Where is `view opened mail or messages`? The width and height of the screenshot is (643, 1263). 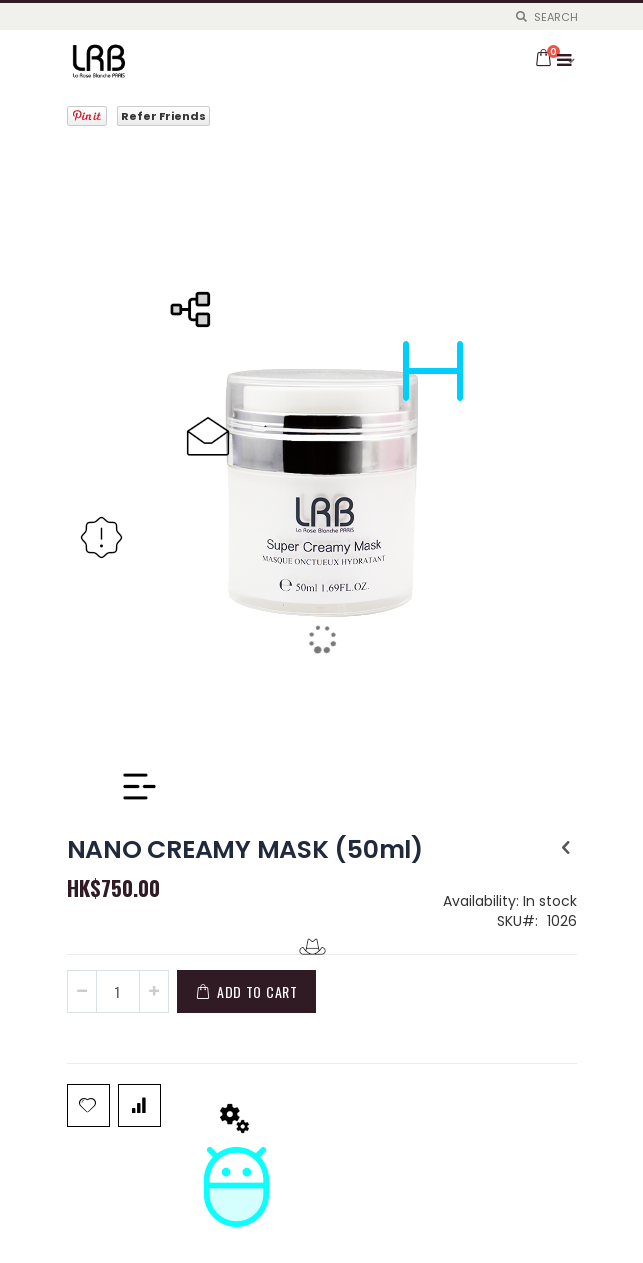 view opened mail or messages is located at coordinates (208, 438).